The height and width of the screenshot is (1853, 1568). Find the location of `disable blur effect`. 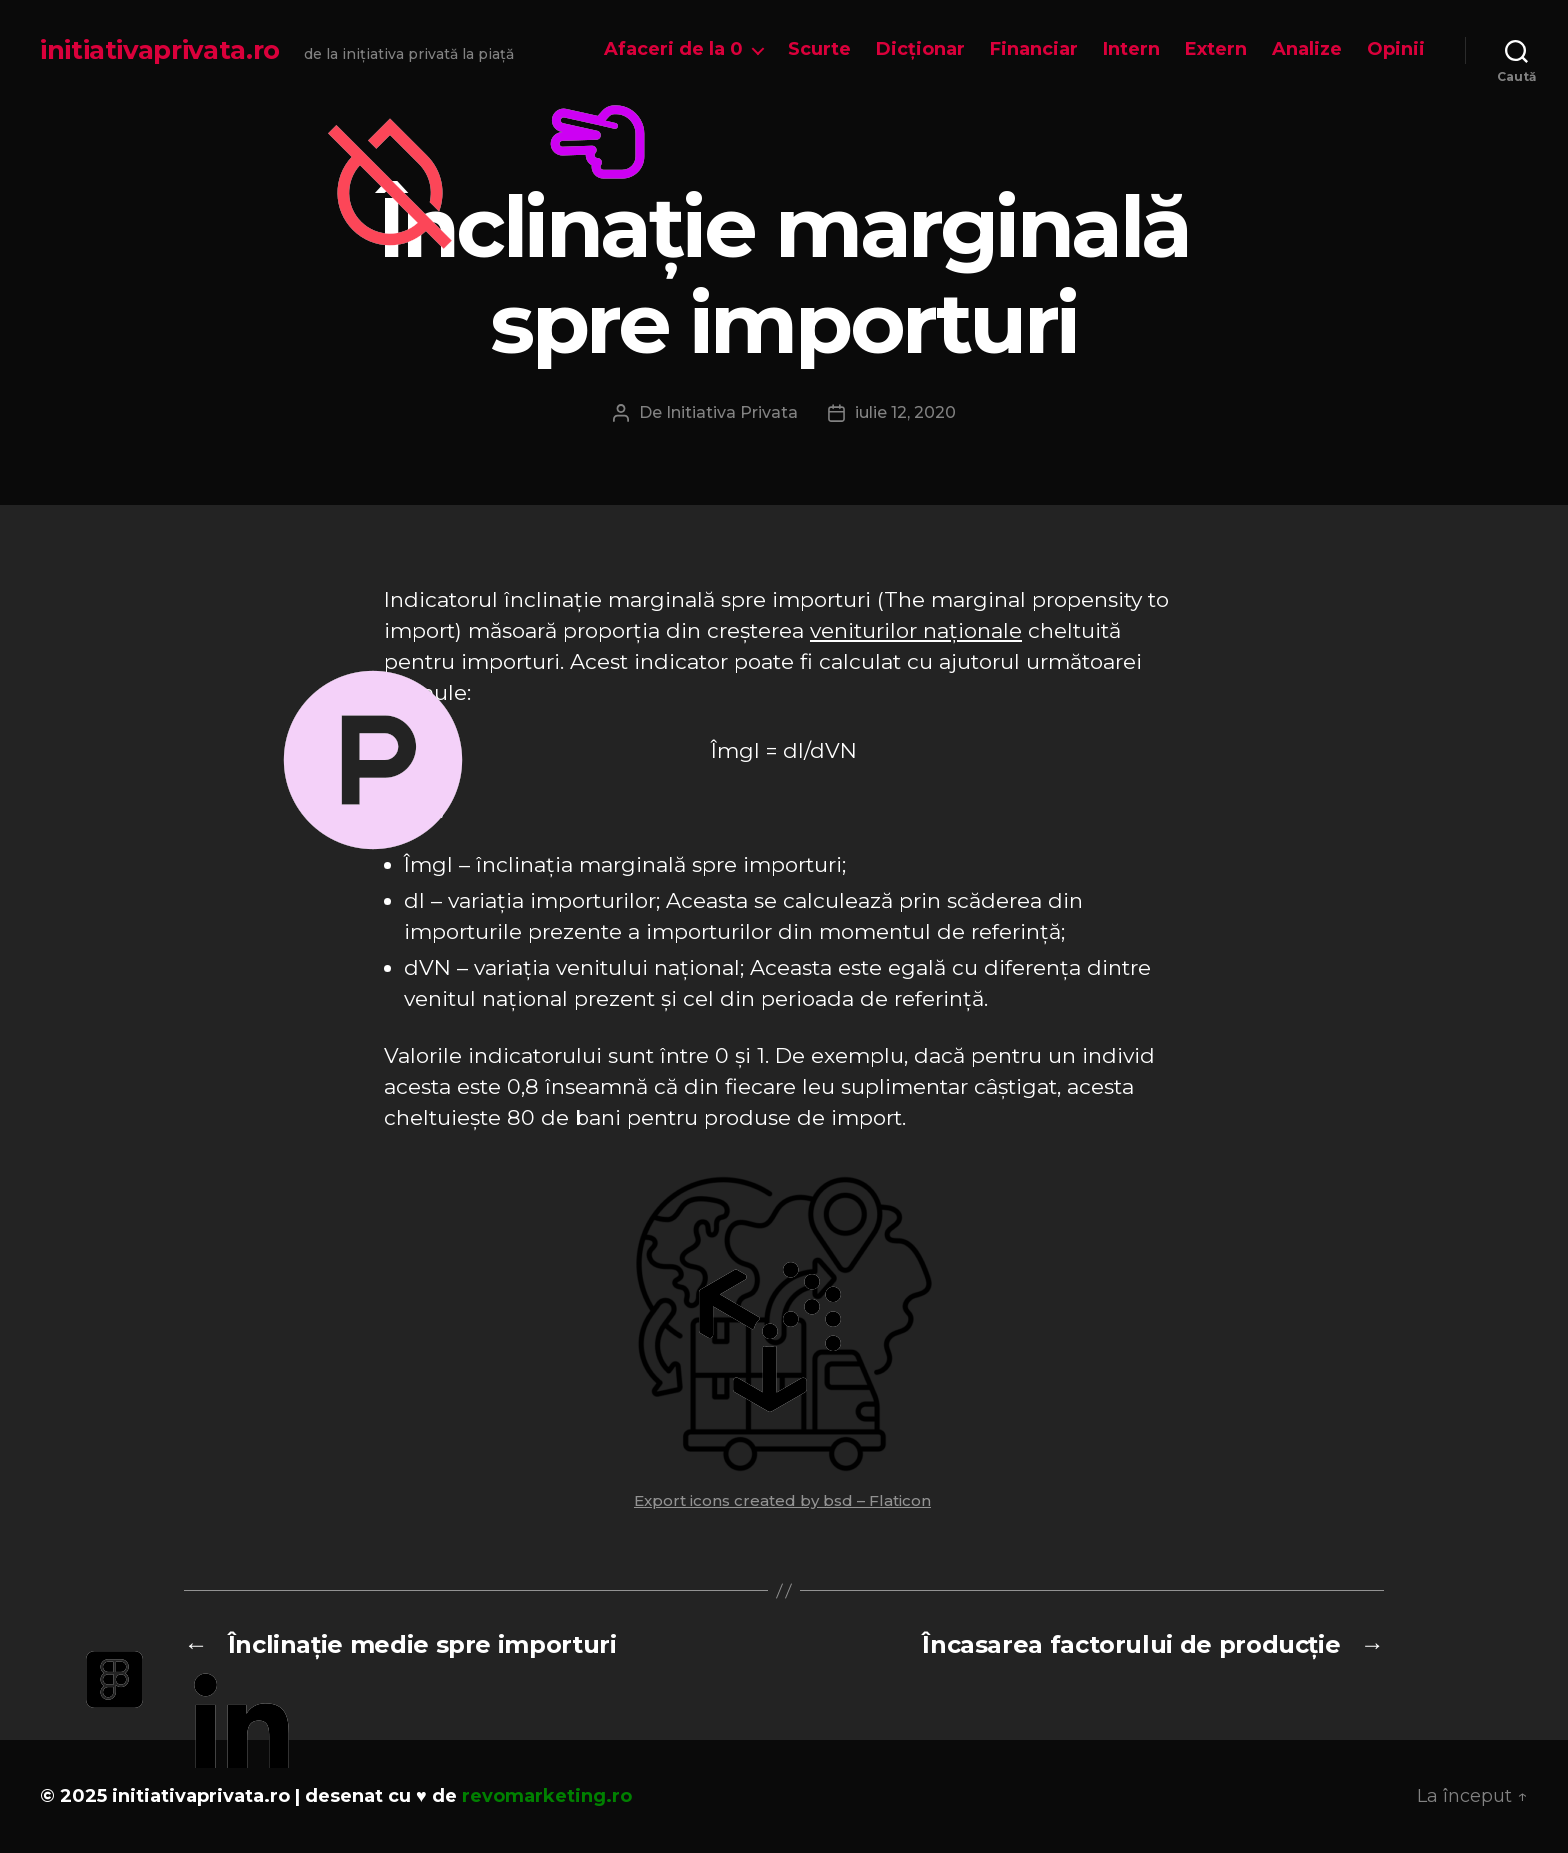

disable blur effect is located at coordinates (390, 187).